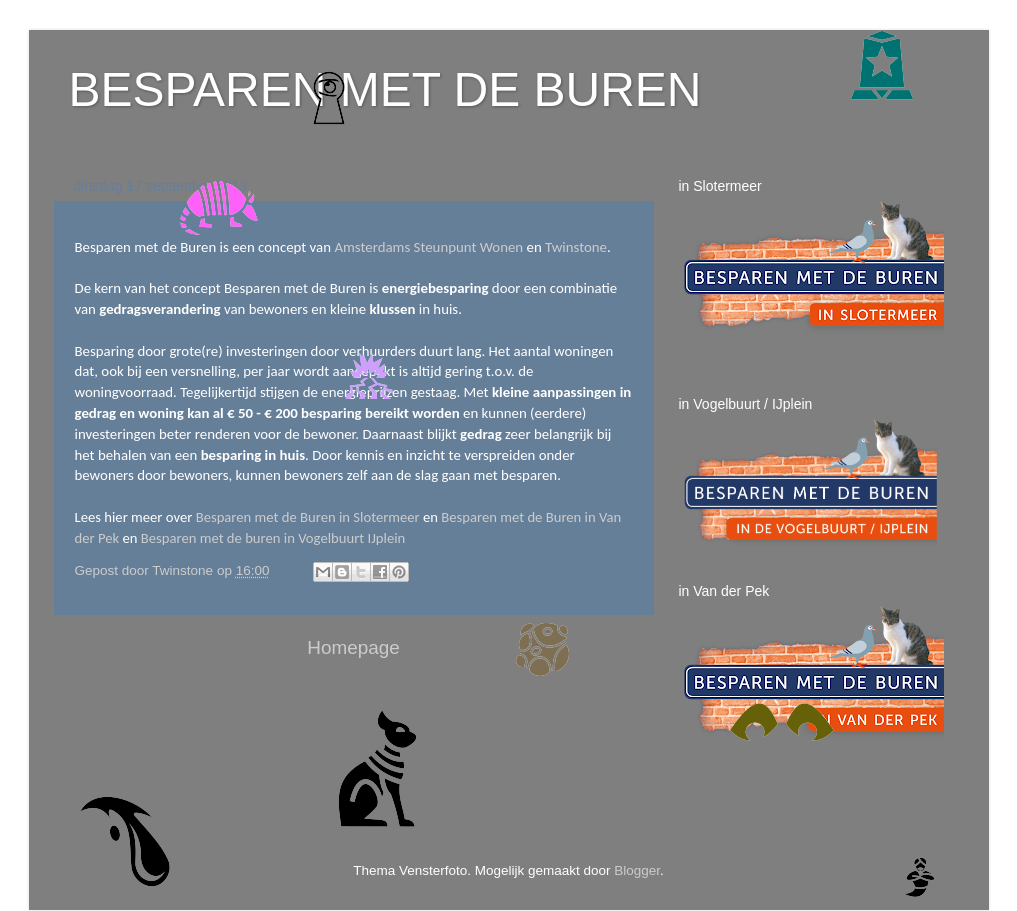  Describe the element at coordinates (542, 649) in the screenshot. I see `indicates a health condition or medical alert` at that location.